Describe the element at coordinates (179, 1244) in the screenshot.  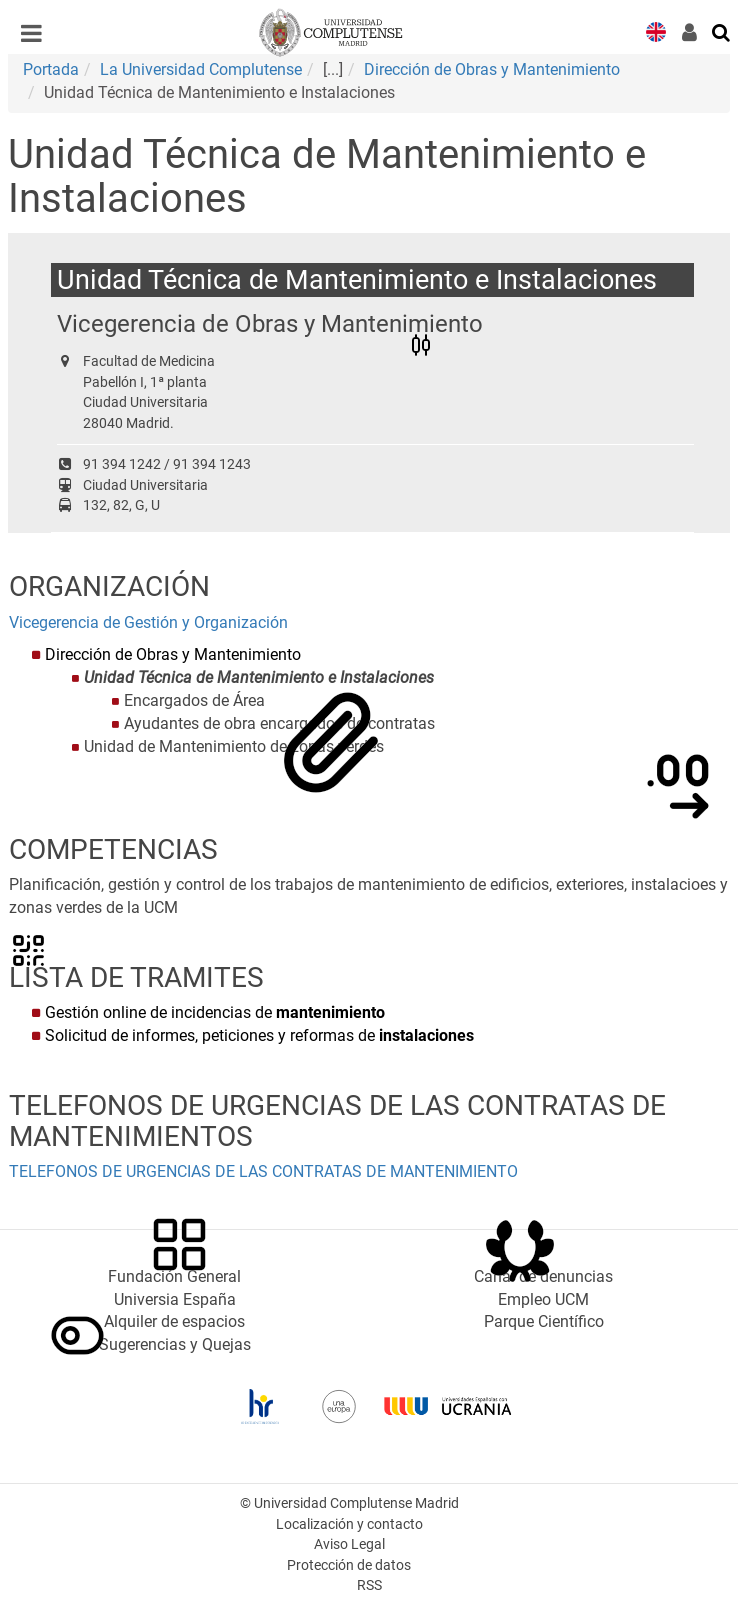
I see `view all apps or menu grid` at that location.